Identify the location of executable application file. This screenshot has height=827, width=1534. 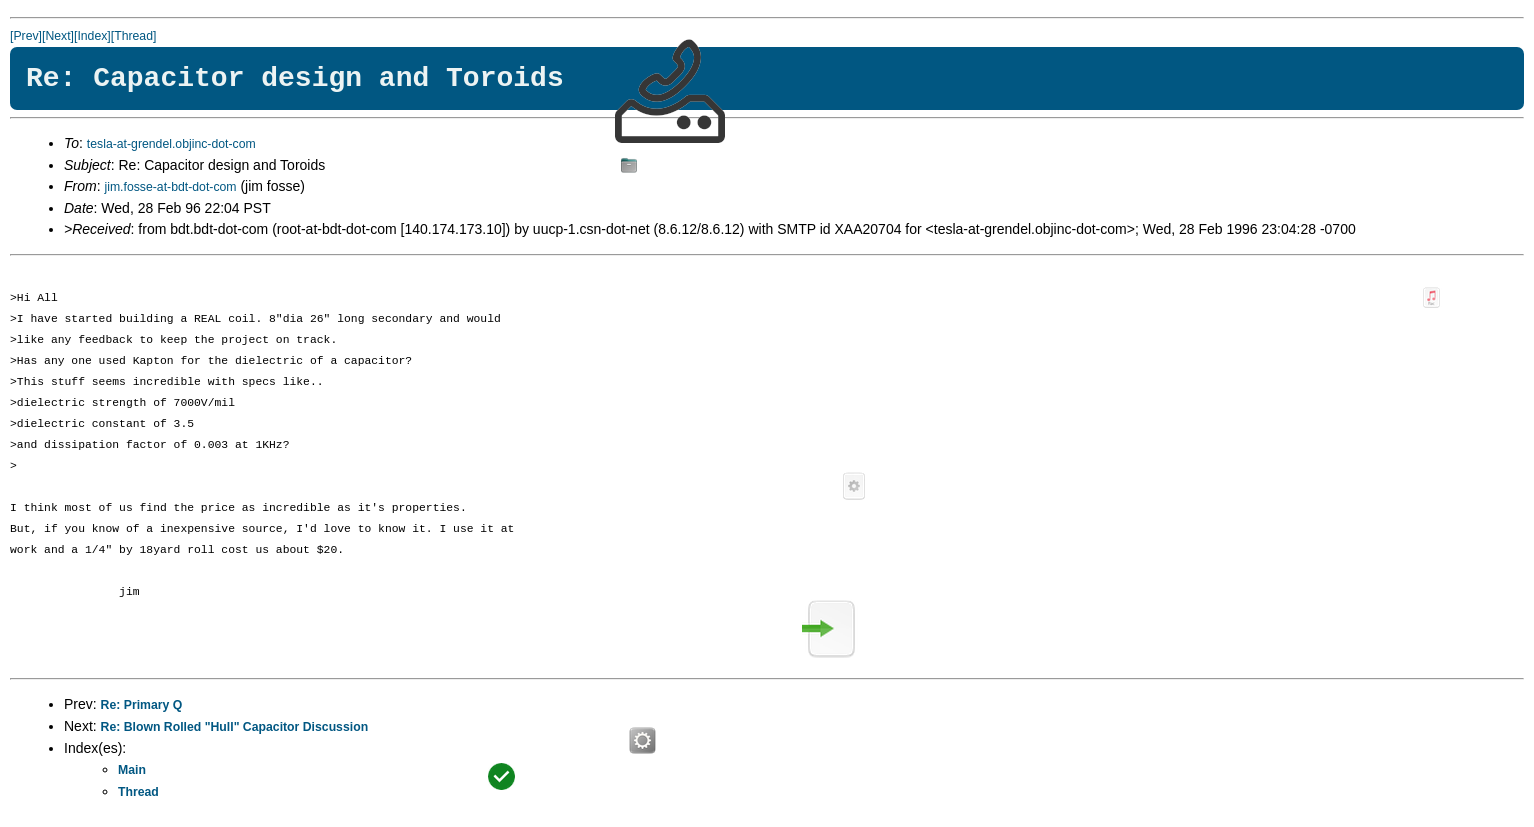
(642, 740).